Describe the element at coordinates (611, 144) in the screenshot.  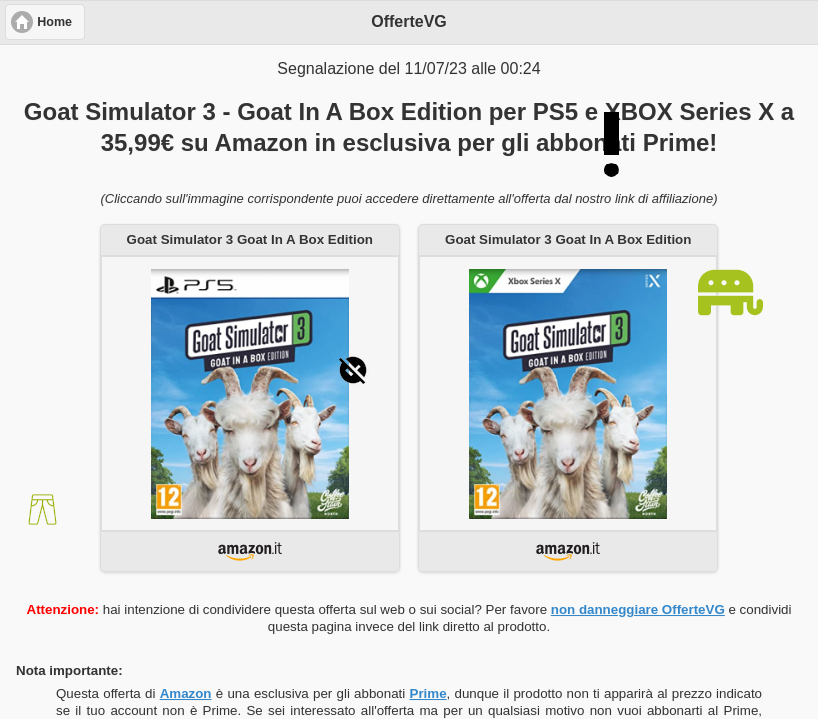
I see `indicates a high priority notification or alert` at that location.